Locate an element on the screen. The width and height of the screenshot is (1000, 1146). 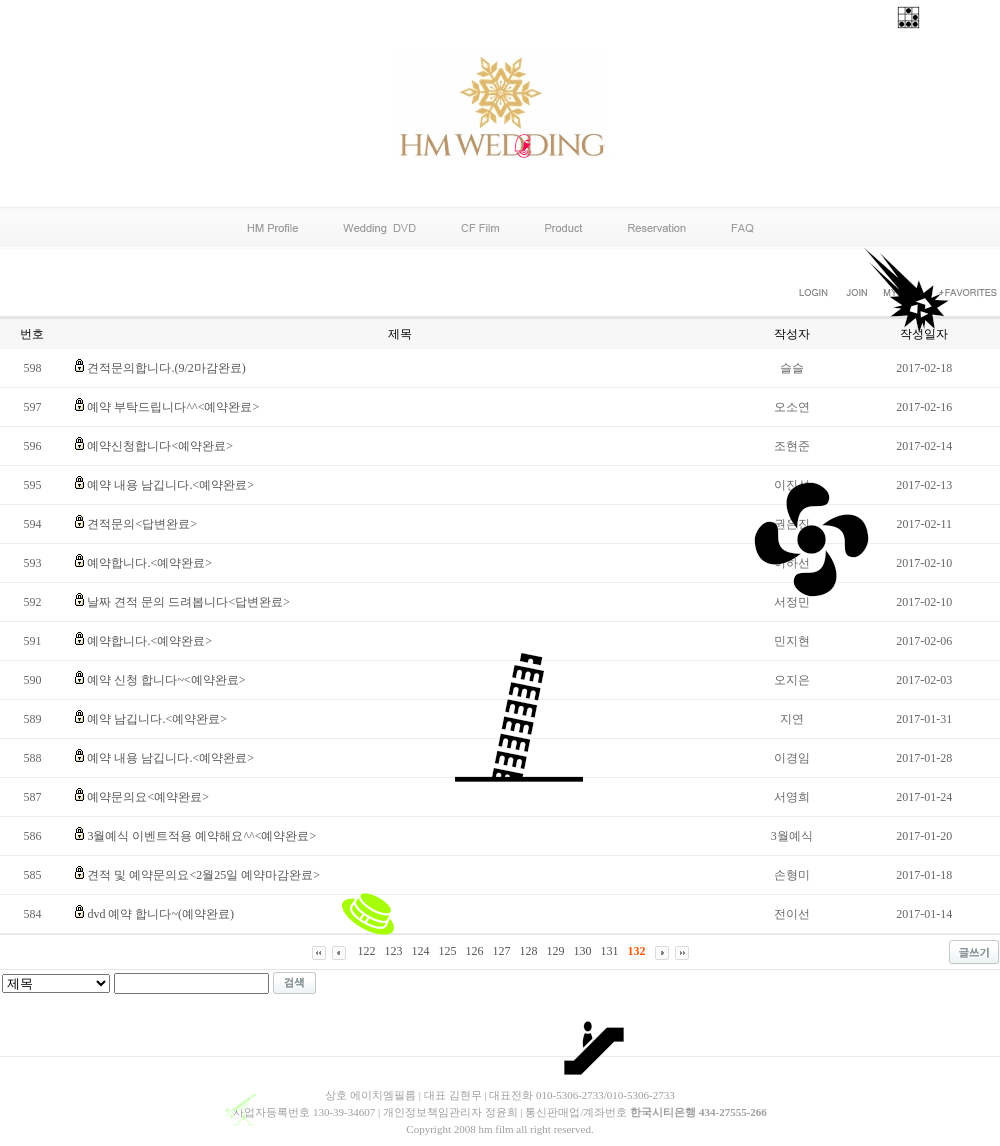
indicates escalator location in a building or transit map is located at coordinates (594, 1047).